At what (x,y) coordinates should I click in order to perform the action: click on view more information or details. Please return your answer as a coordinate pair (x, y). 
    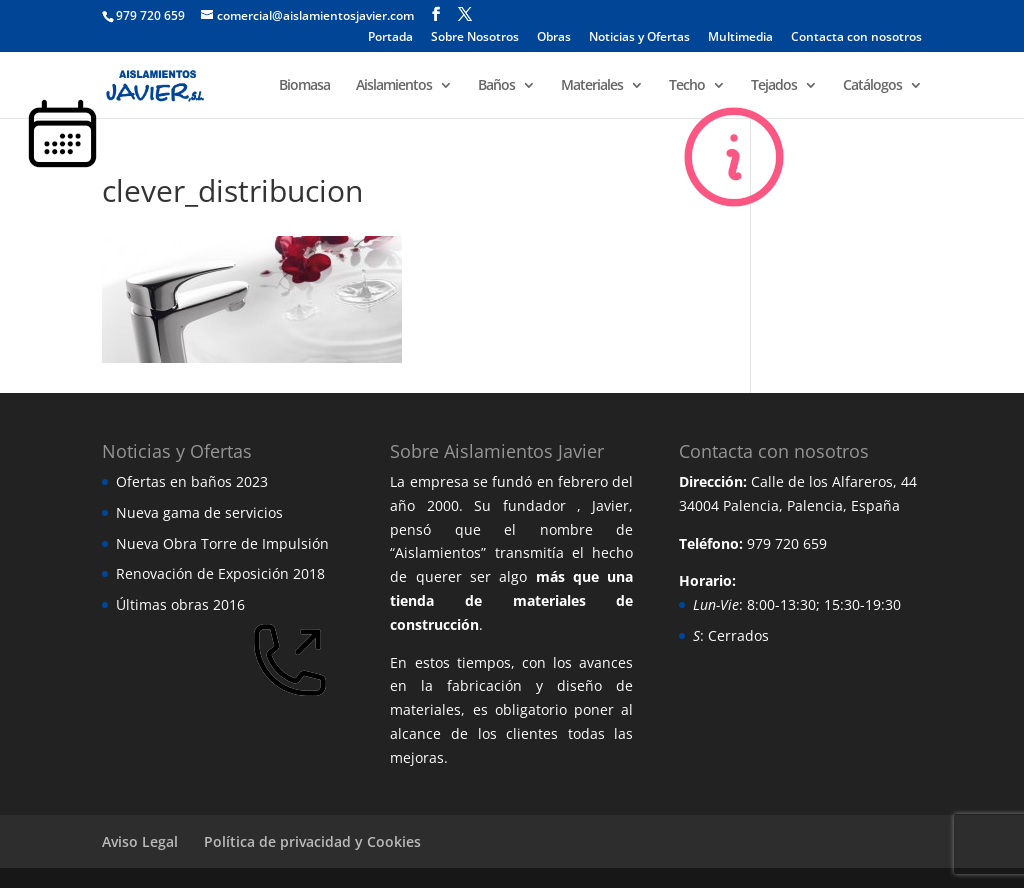
    Looking at the image, I should click on (734, 157).